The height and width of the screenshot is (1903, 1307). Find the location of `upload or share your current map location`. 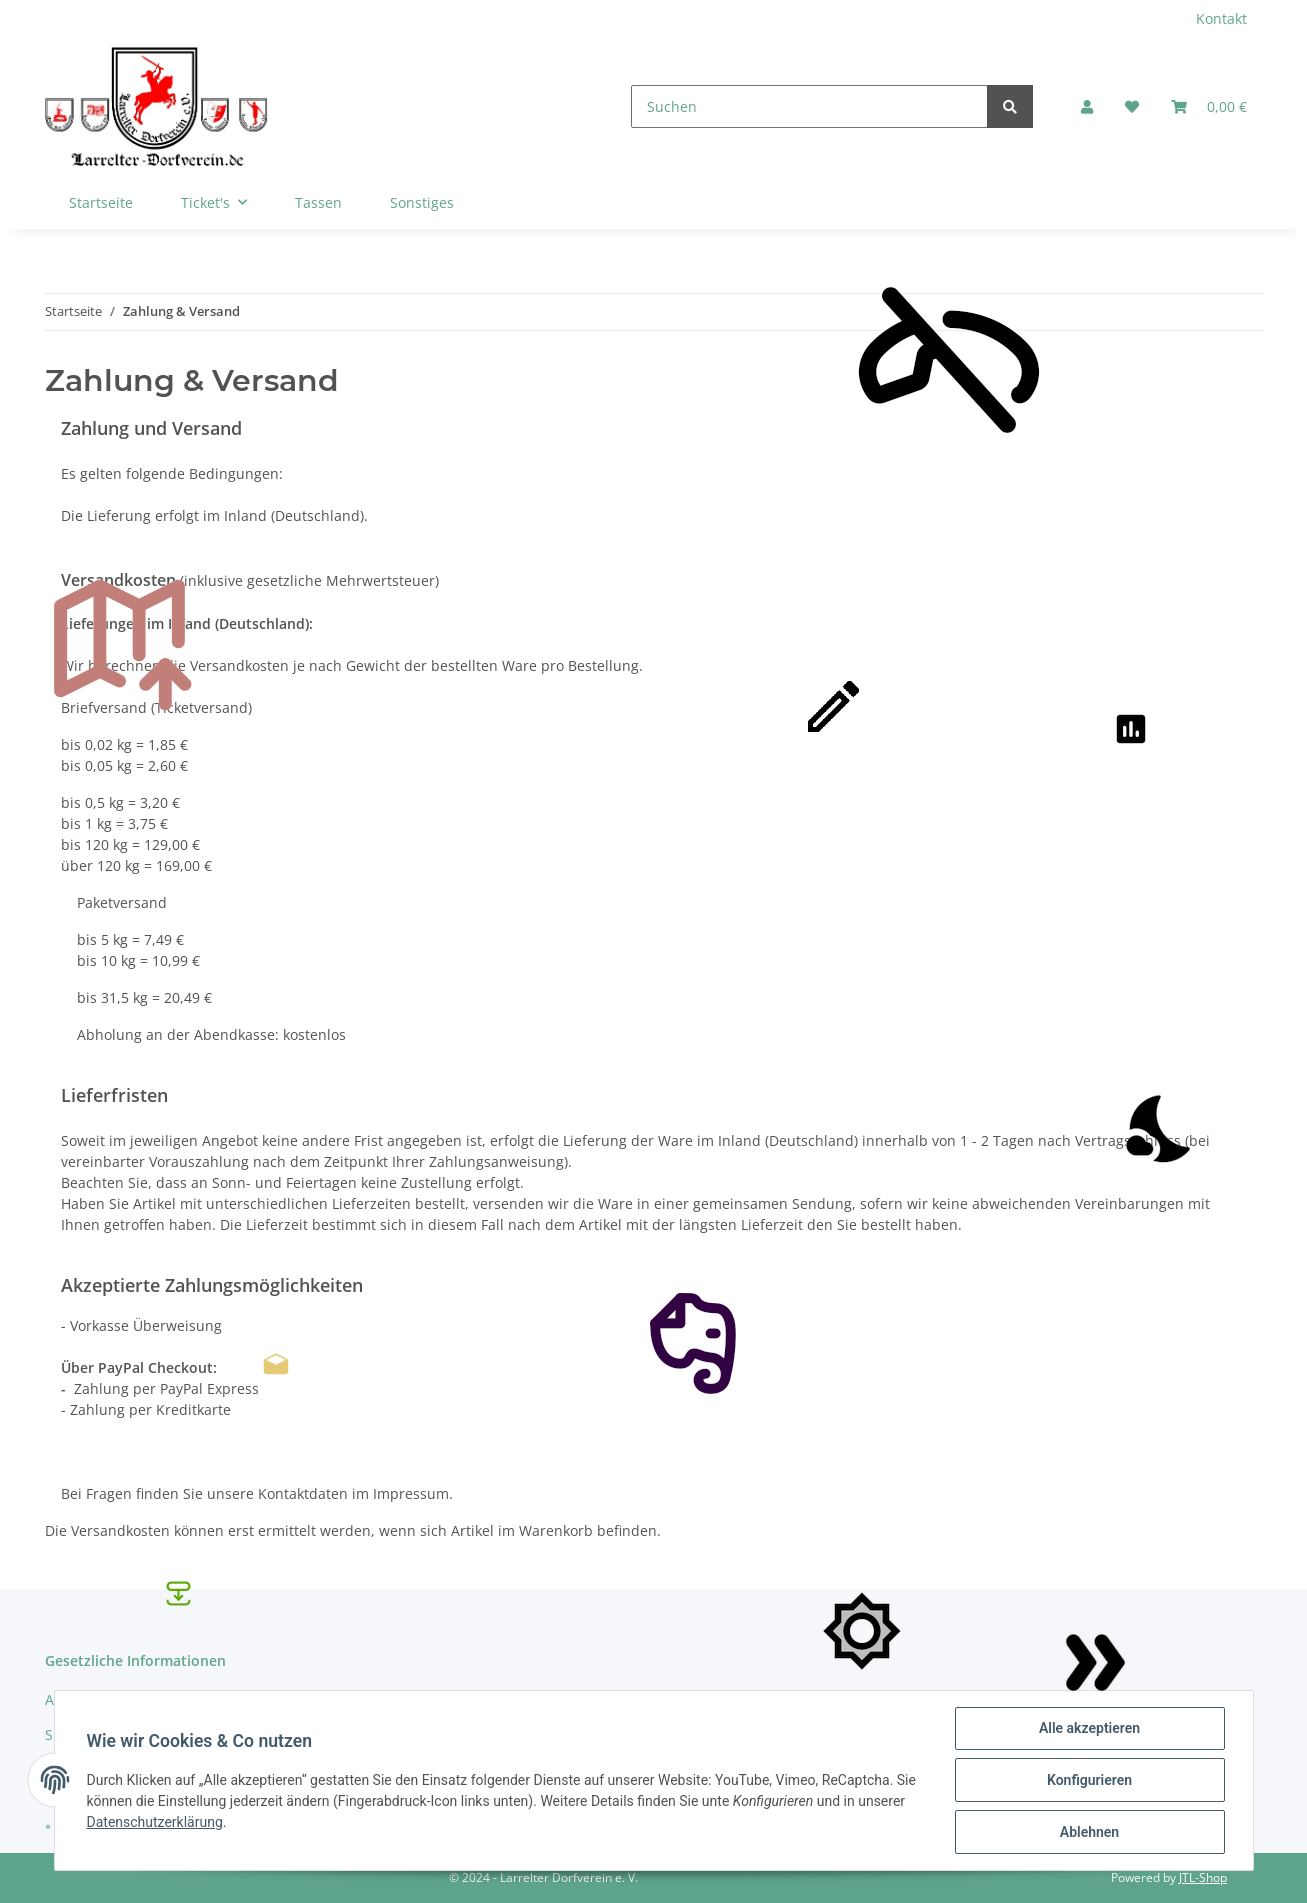

upload or share your current map location is located at coordinates (119, 638).